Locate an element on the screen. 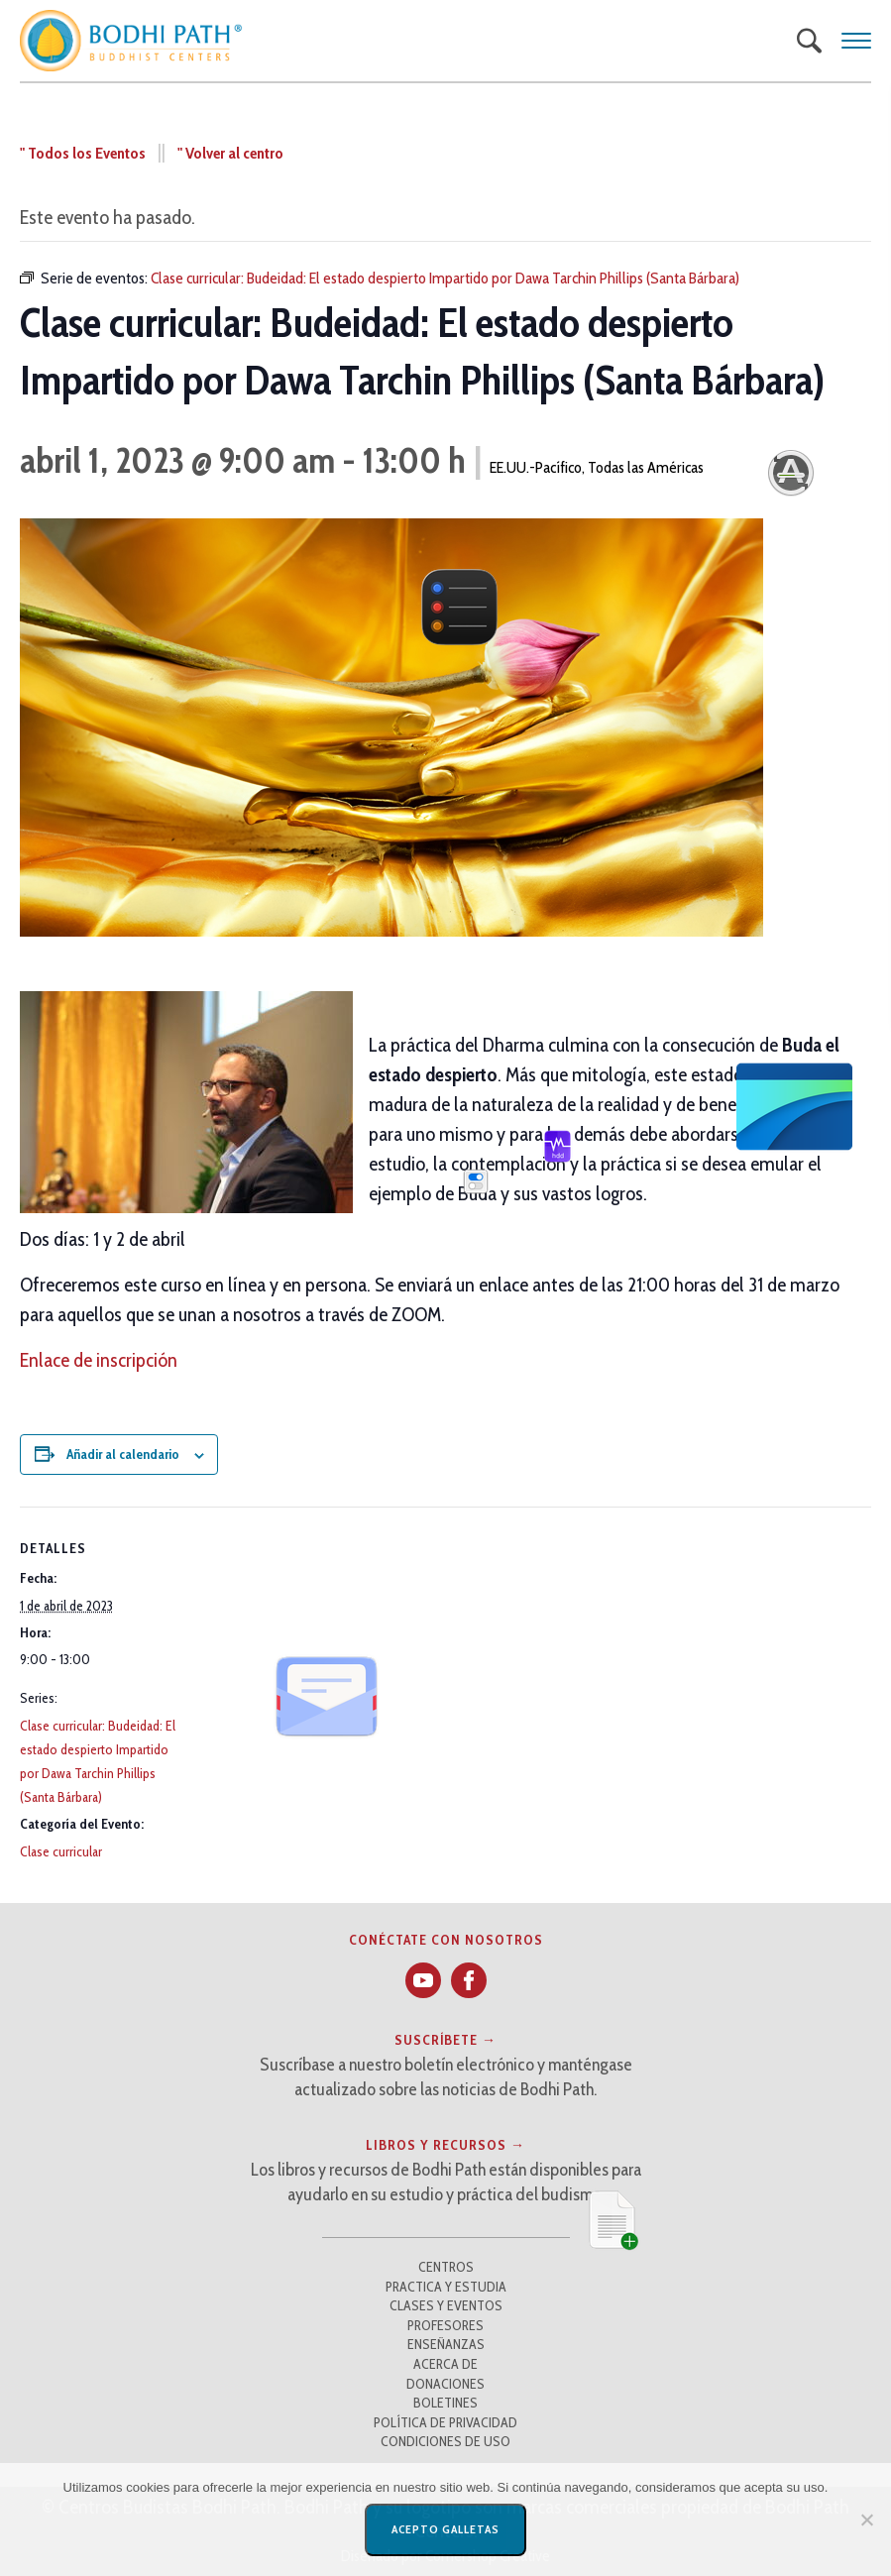 The width and height of the screenshot is (891, 2576). check for available software updates is located at coordinates (791, 473).